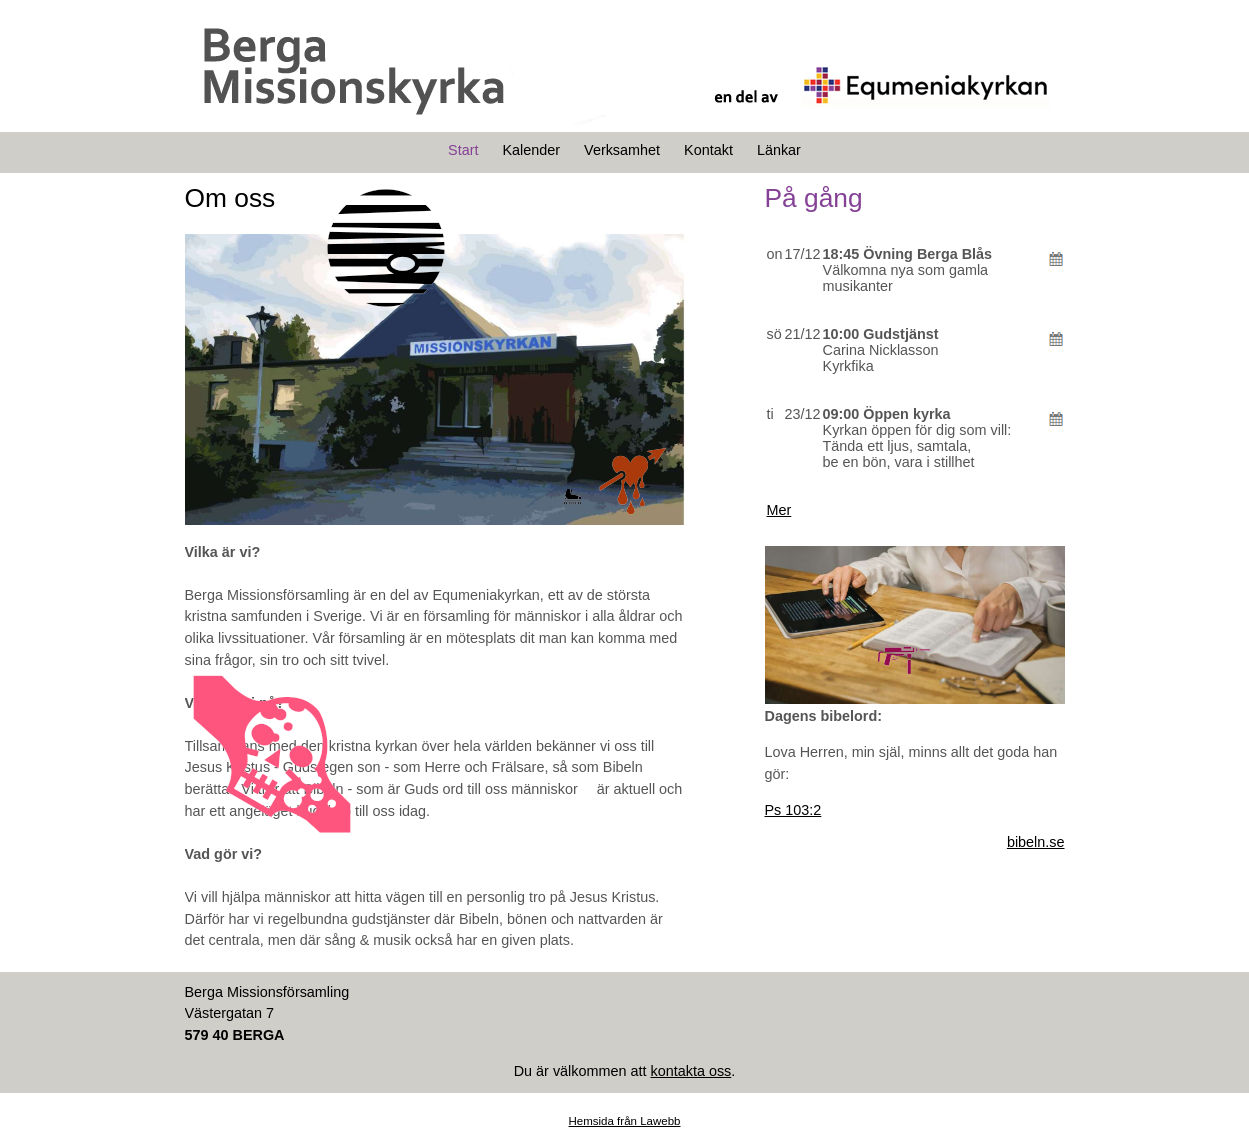  What do you see at coordinates (904, 659) in the screenshot?
I see `select the grease gun weapon` at bounding box center [904, 659].